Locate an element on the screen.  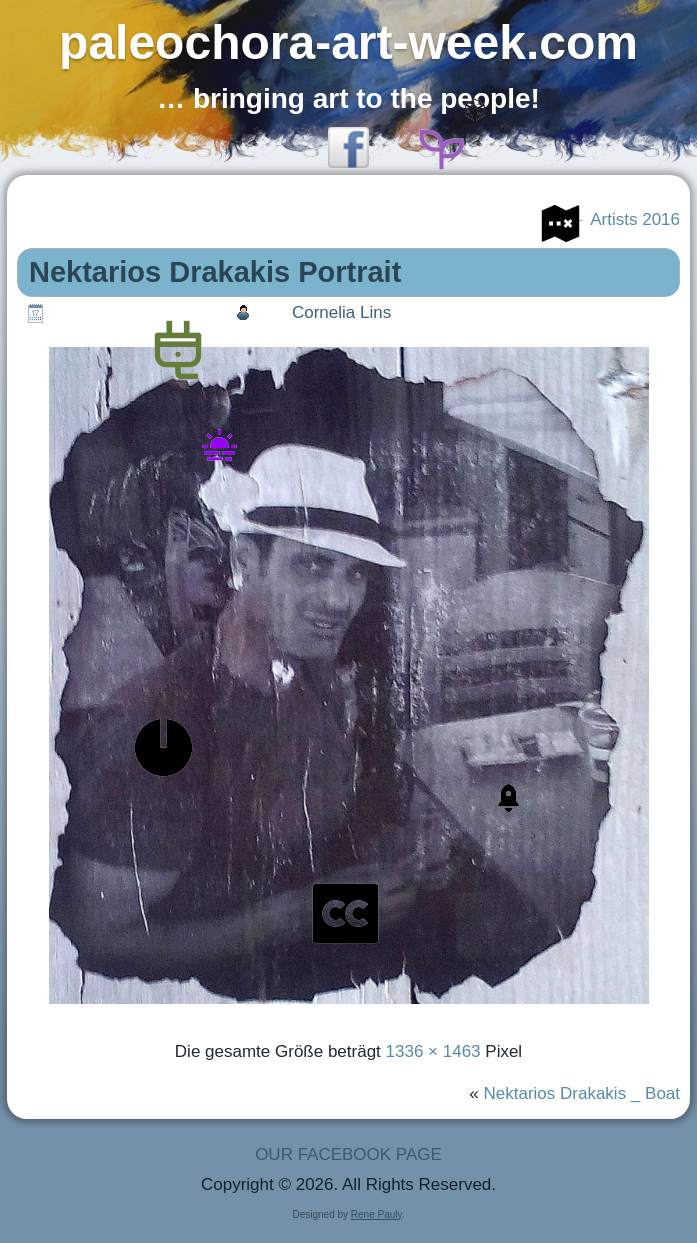
open distrobox container management application is located at coordinates (475, 110).